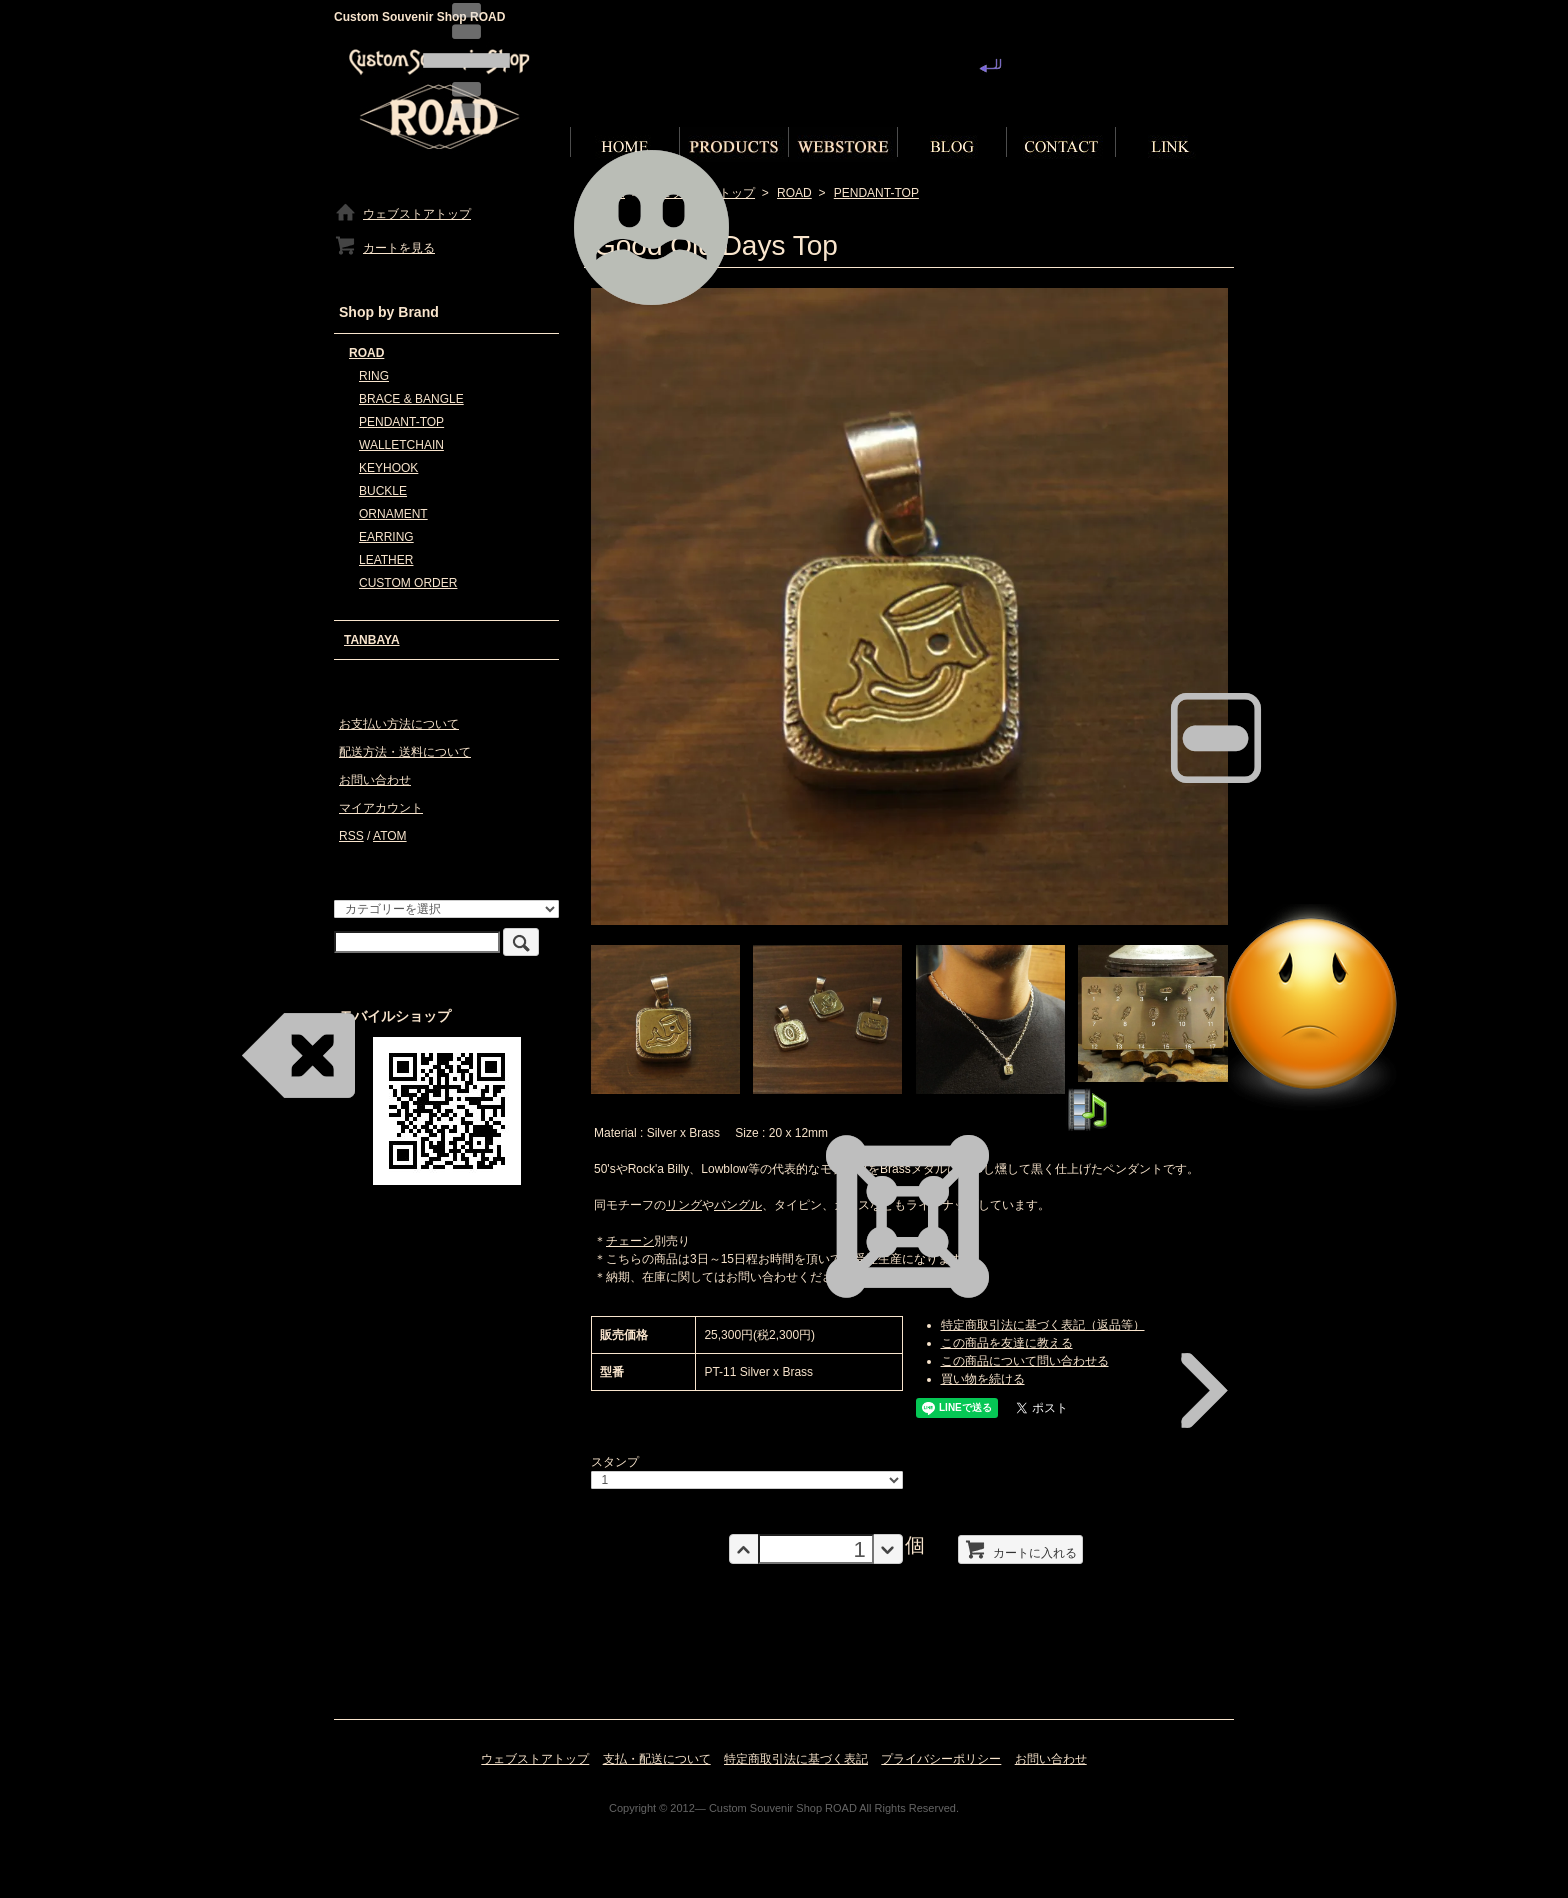 The image size is (1568, 1898). I want to click on indicates an error or unsuccessful action, so click(1312, 1012).